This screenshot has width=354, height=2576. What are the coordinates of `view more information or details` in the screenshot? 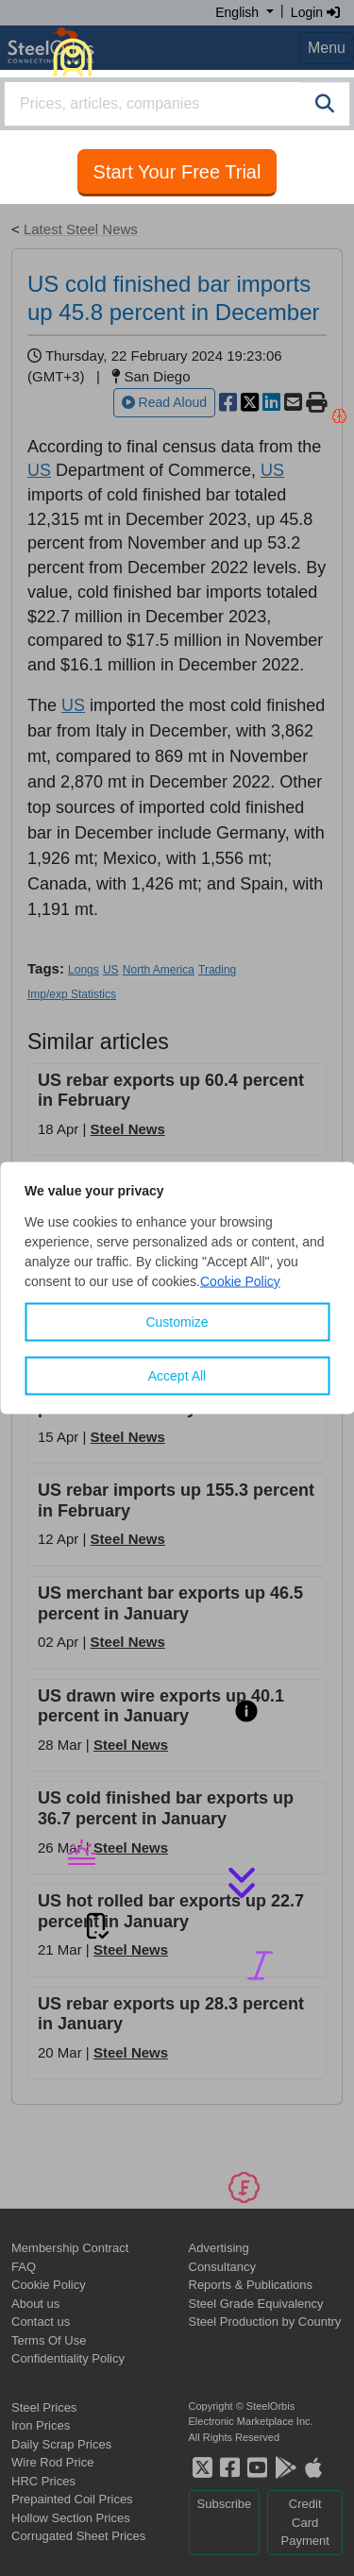 It's located at (246, 1711).